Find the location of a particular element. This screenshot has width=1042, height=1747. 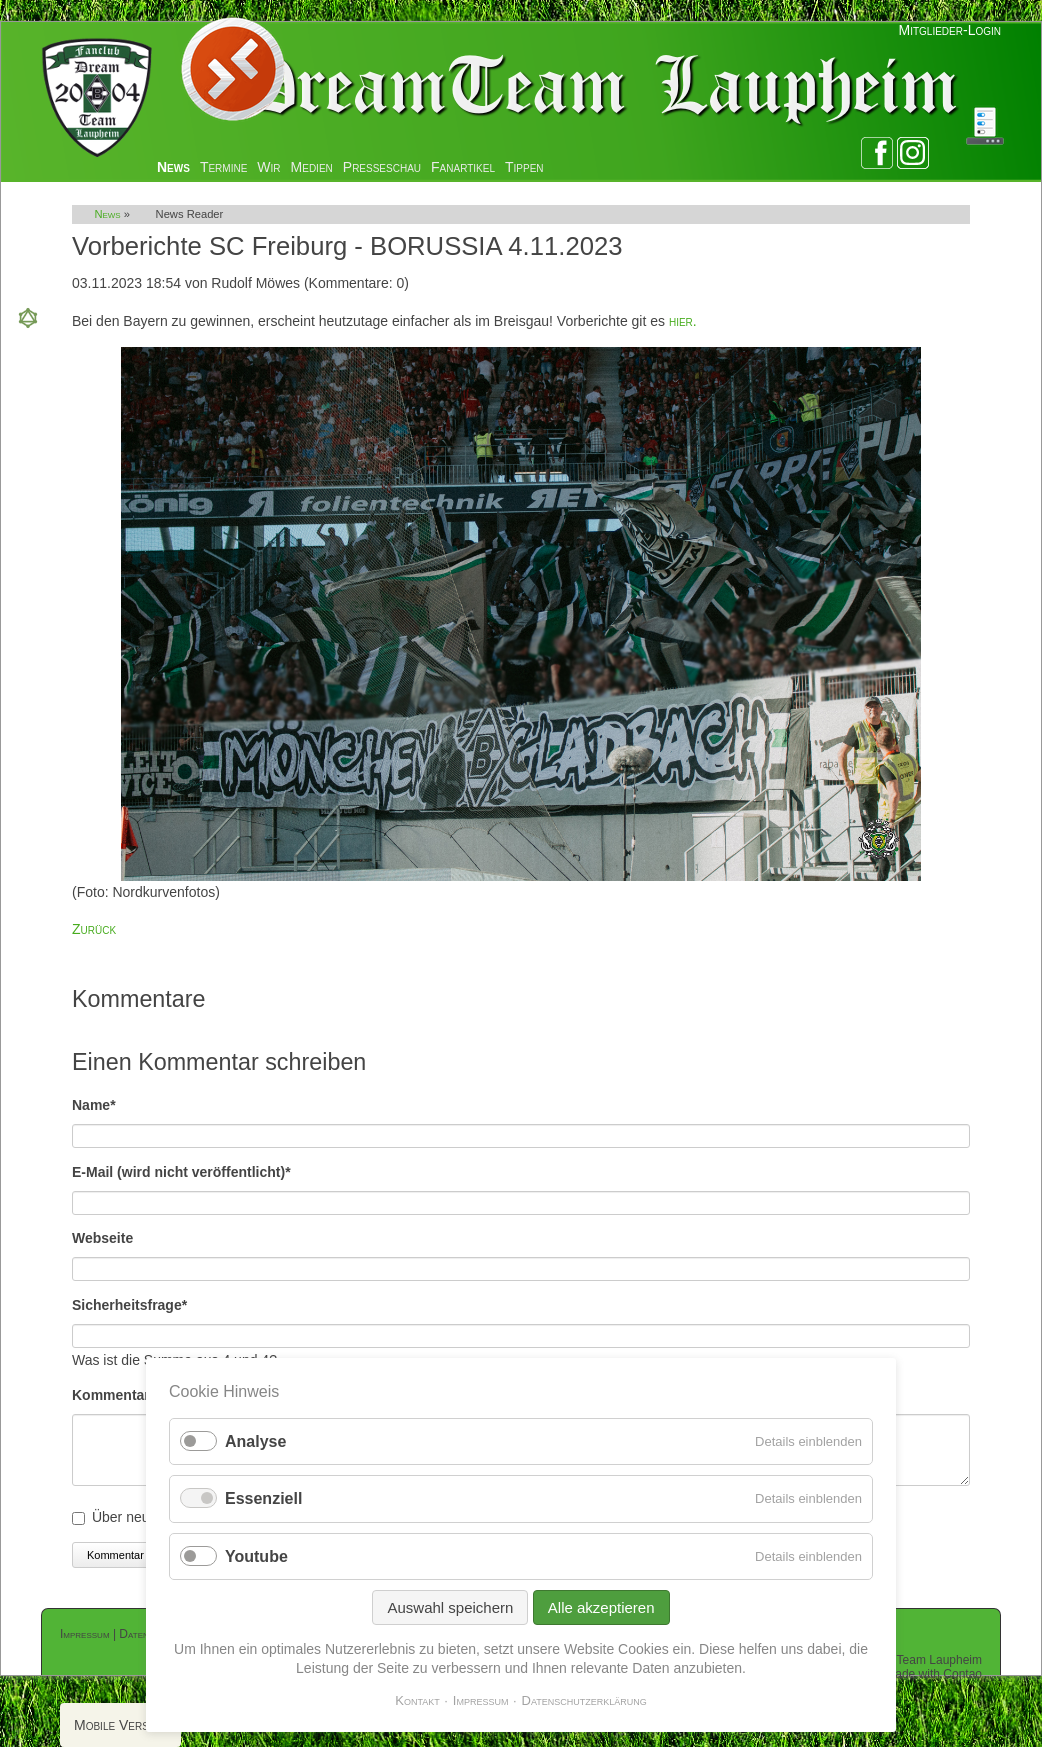

access settings or preferences is located at coordinates (985, 126).